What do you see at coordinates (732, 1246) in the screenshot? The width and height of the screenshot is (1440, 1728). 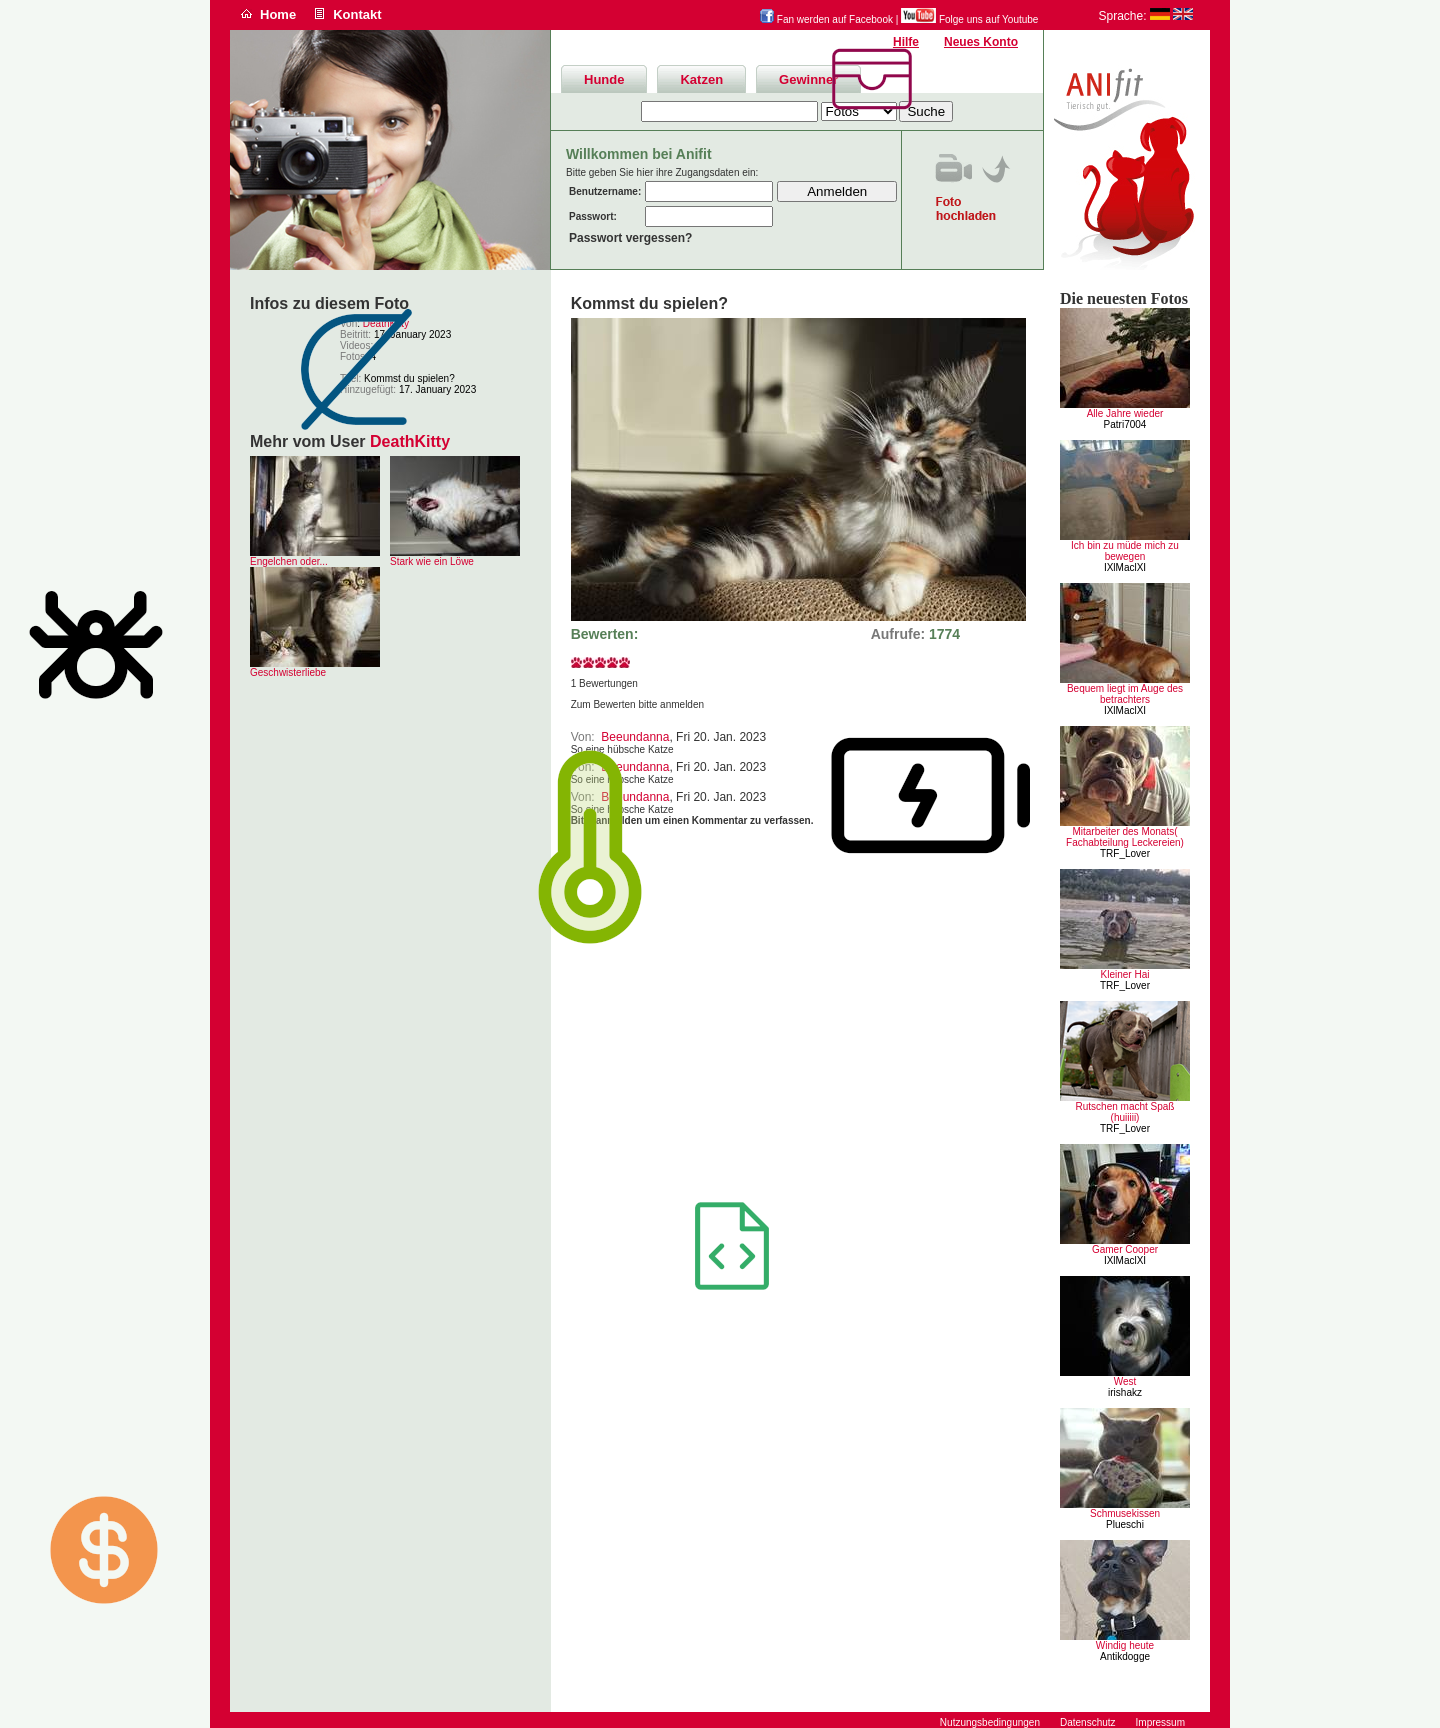 I see `view source code file` at bounding box center [732, 1246].